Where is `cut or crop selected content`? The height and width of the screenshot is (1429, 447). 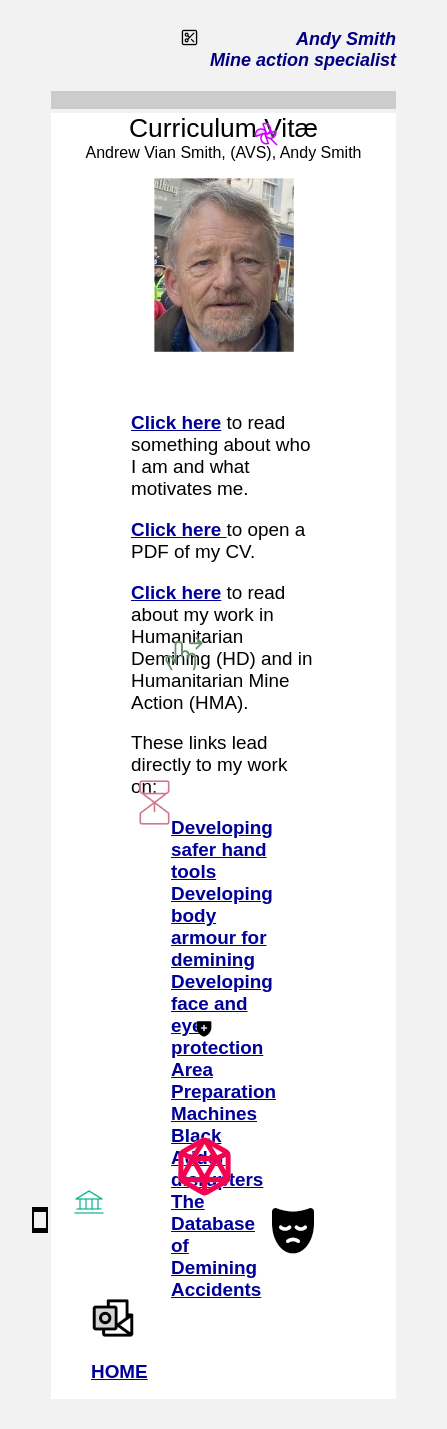 cut or crop selected content is located at coordinates (189, 37).